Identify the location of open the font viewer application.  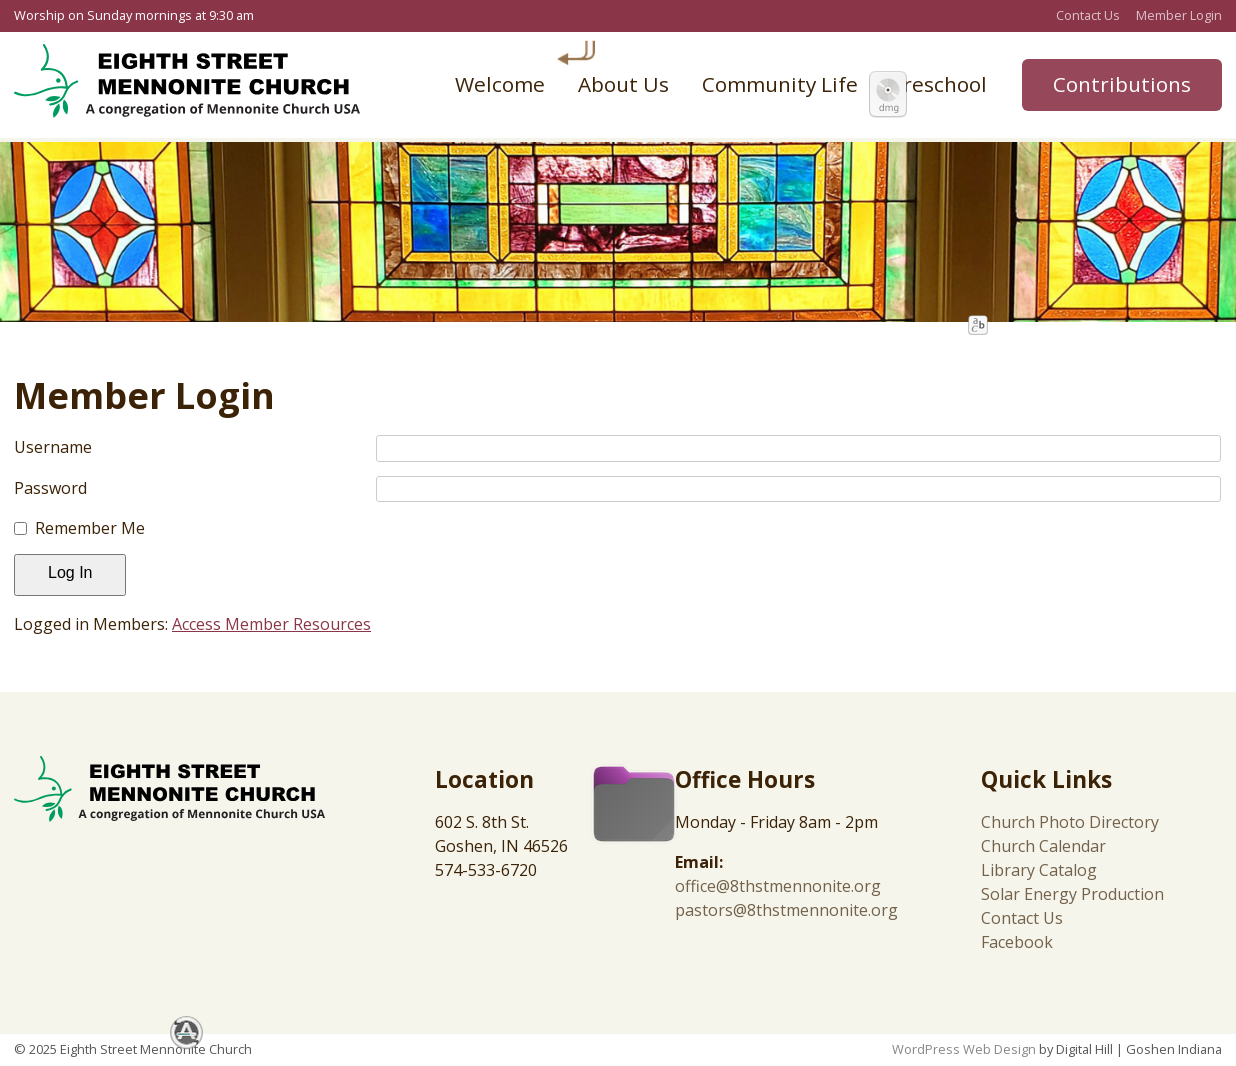
(978, 325).